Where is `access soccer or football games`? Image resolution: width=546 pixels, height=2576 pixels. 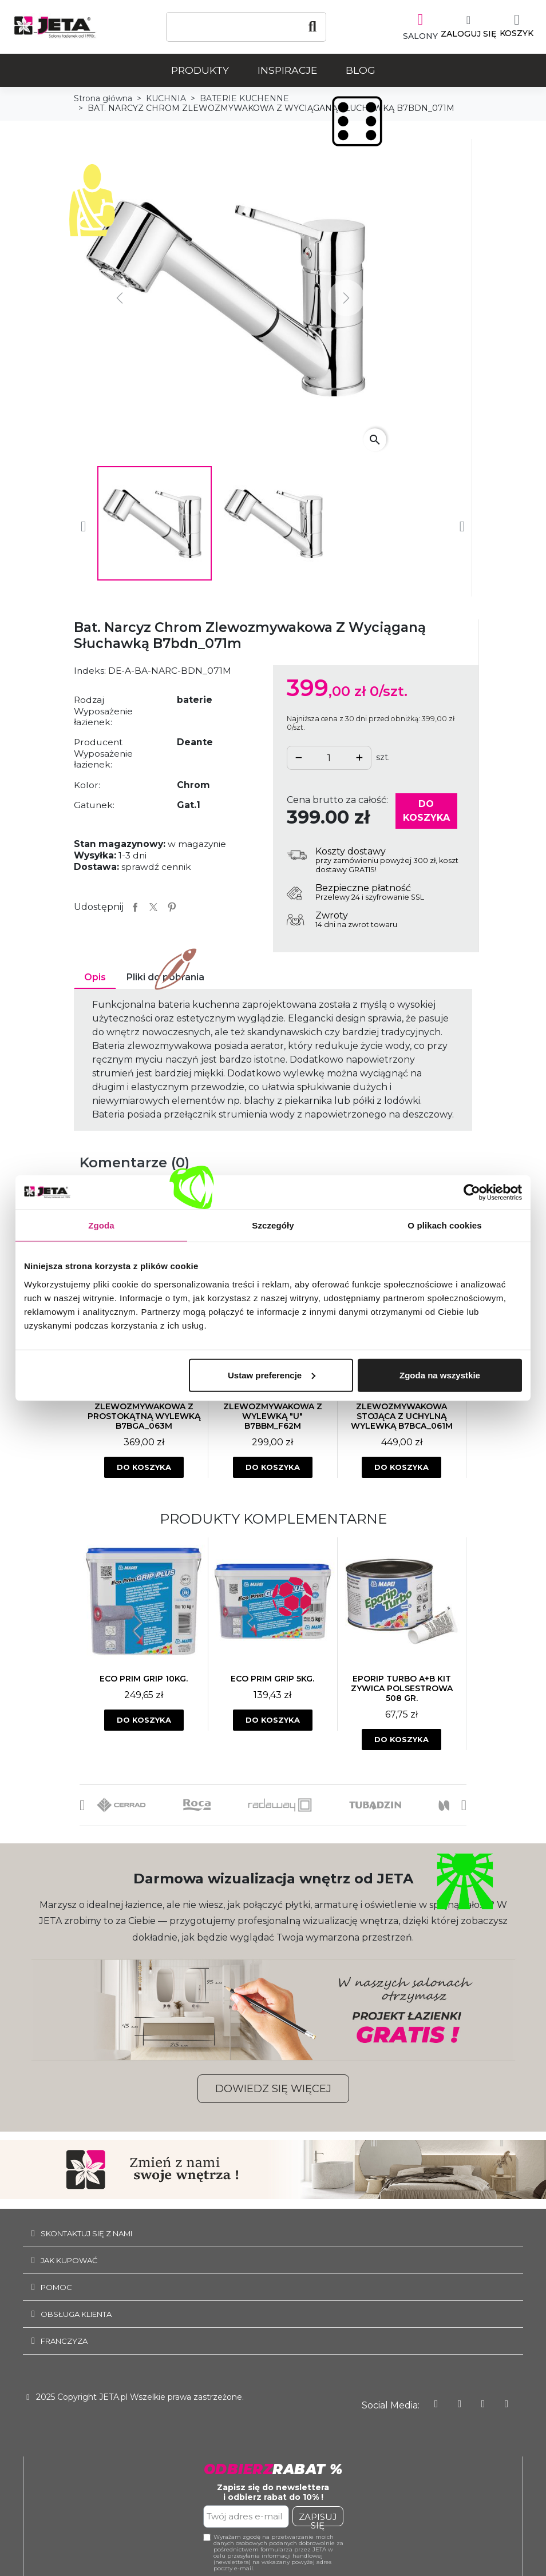 access soccer or football games is located at coordinates (292, 1597).